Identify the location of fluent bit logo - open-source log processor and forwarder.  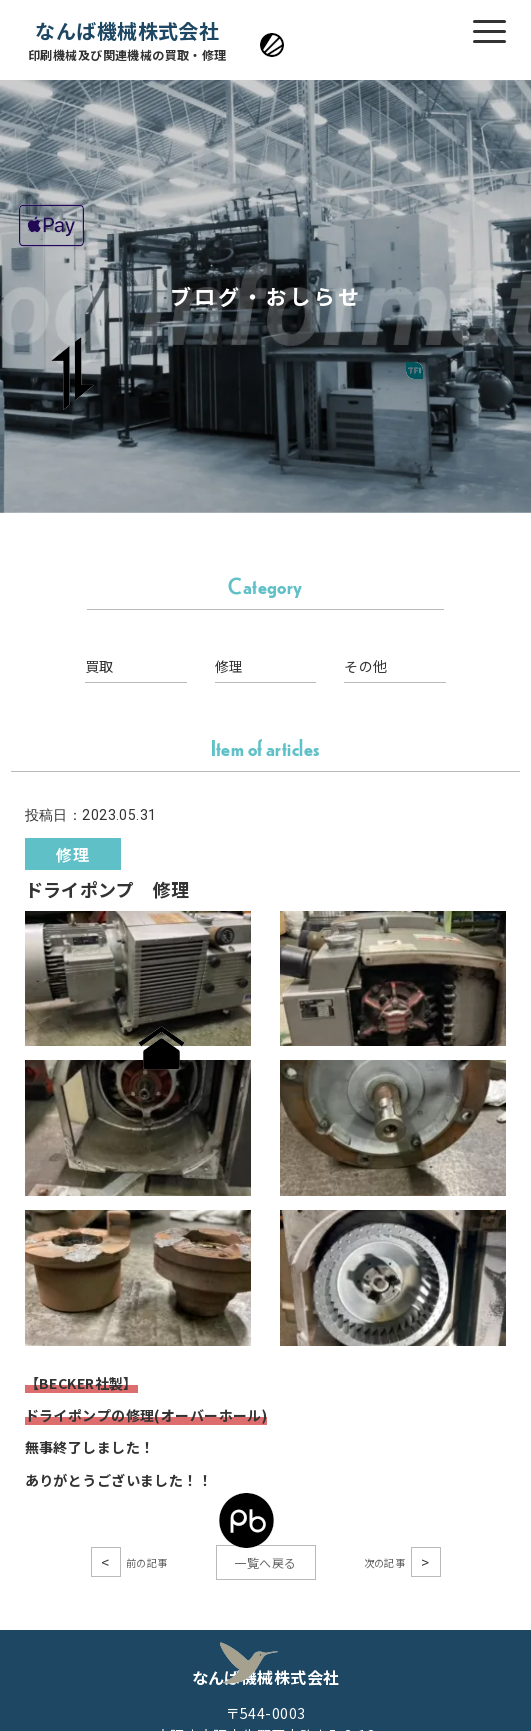
(249, 1663).